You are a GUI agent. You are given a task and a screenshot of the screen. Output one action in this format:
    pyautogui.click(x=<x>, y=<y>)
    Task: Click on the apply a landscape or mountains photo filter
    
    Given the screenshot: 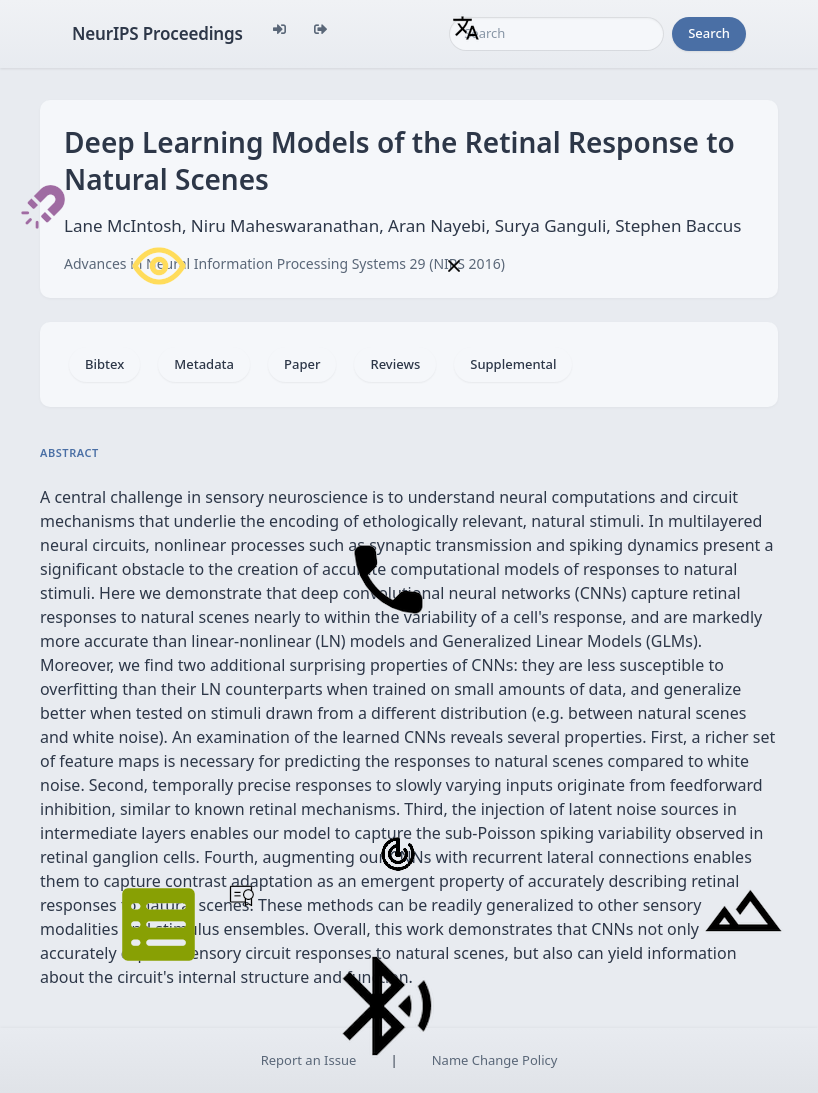 What is the action you would take?
    pyautogui.click(x=743, y=910)
    